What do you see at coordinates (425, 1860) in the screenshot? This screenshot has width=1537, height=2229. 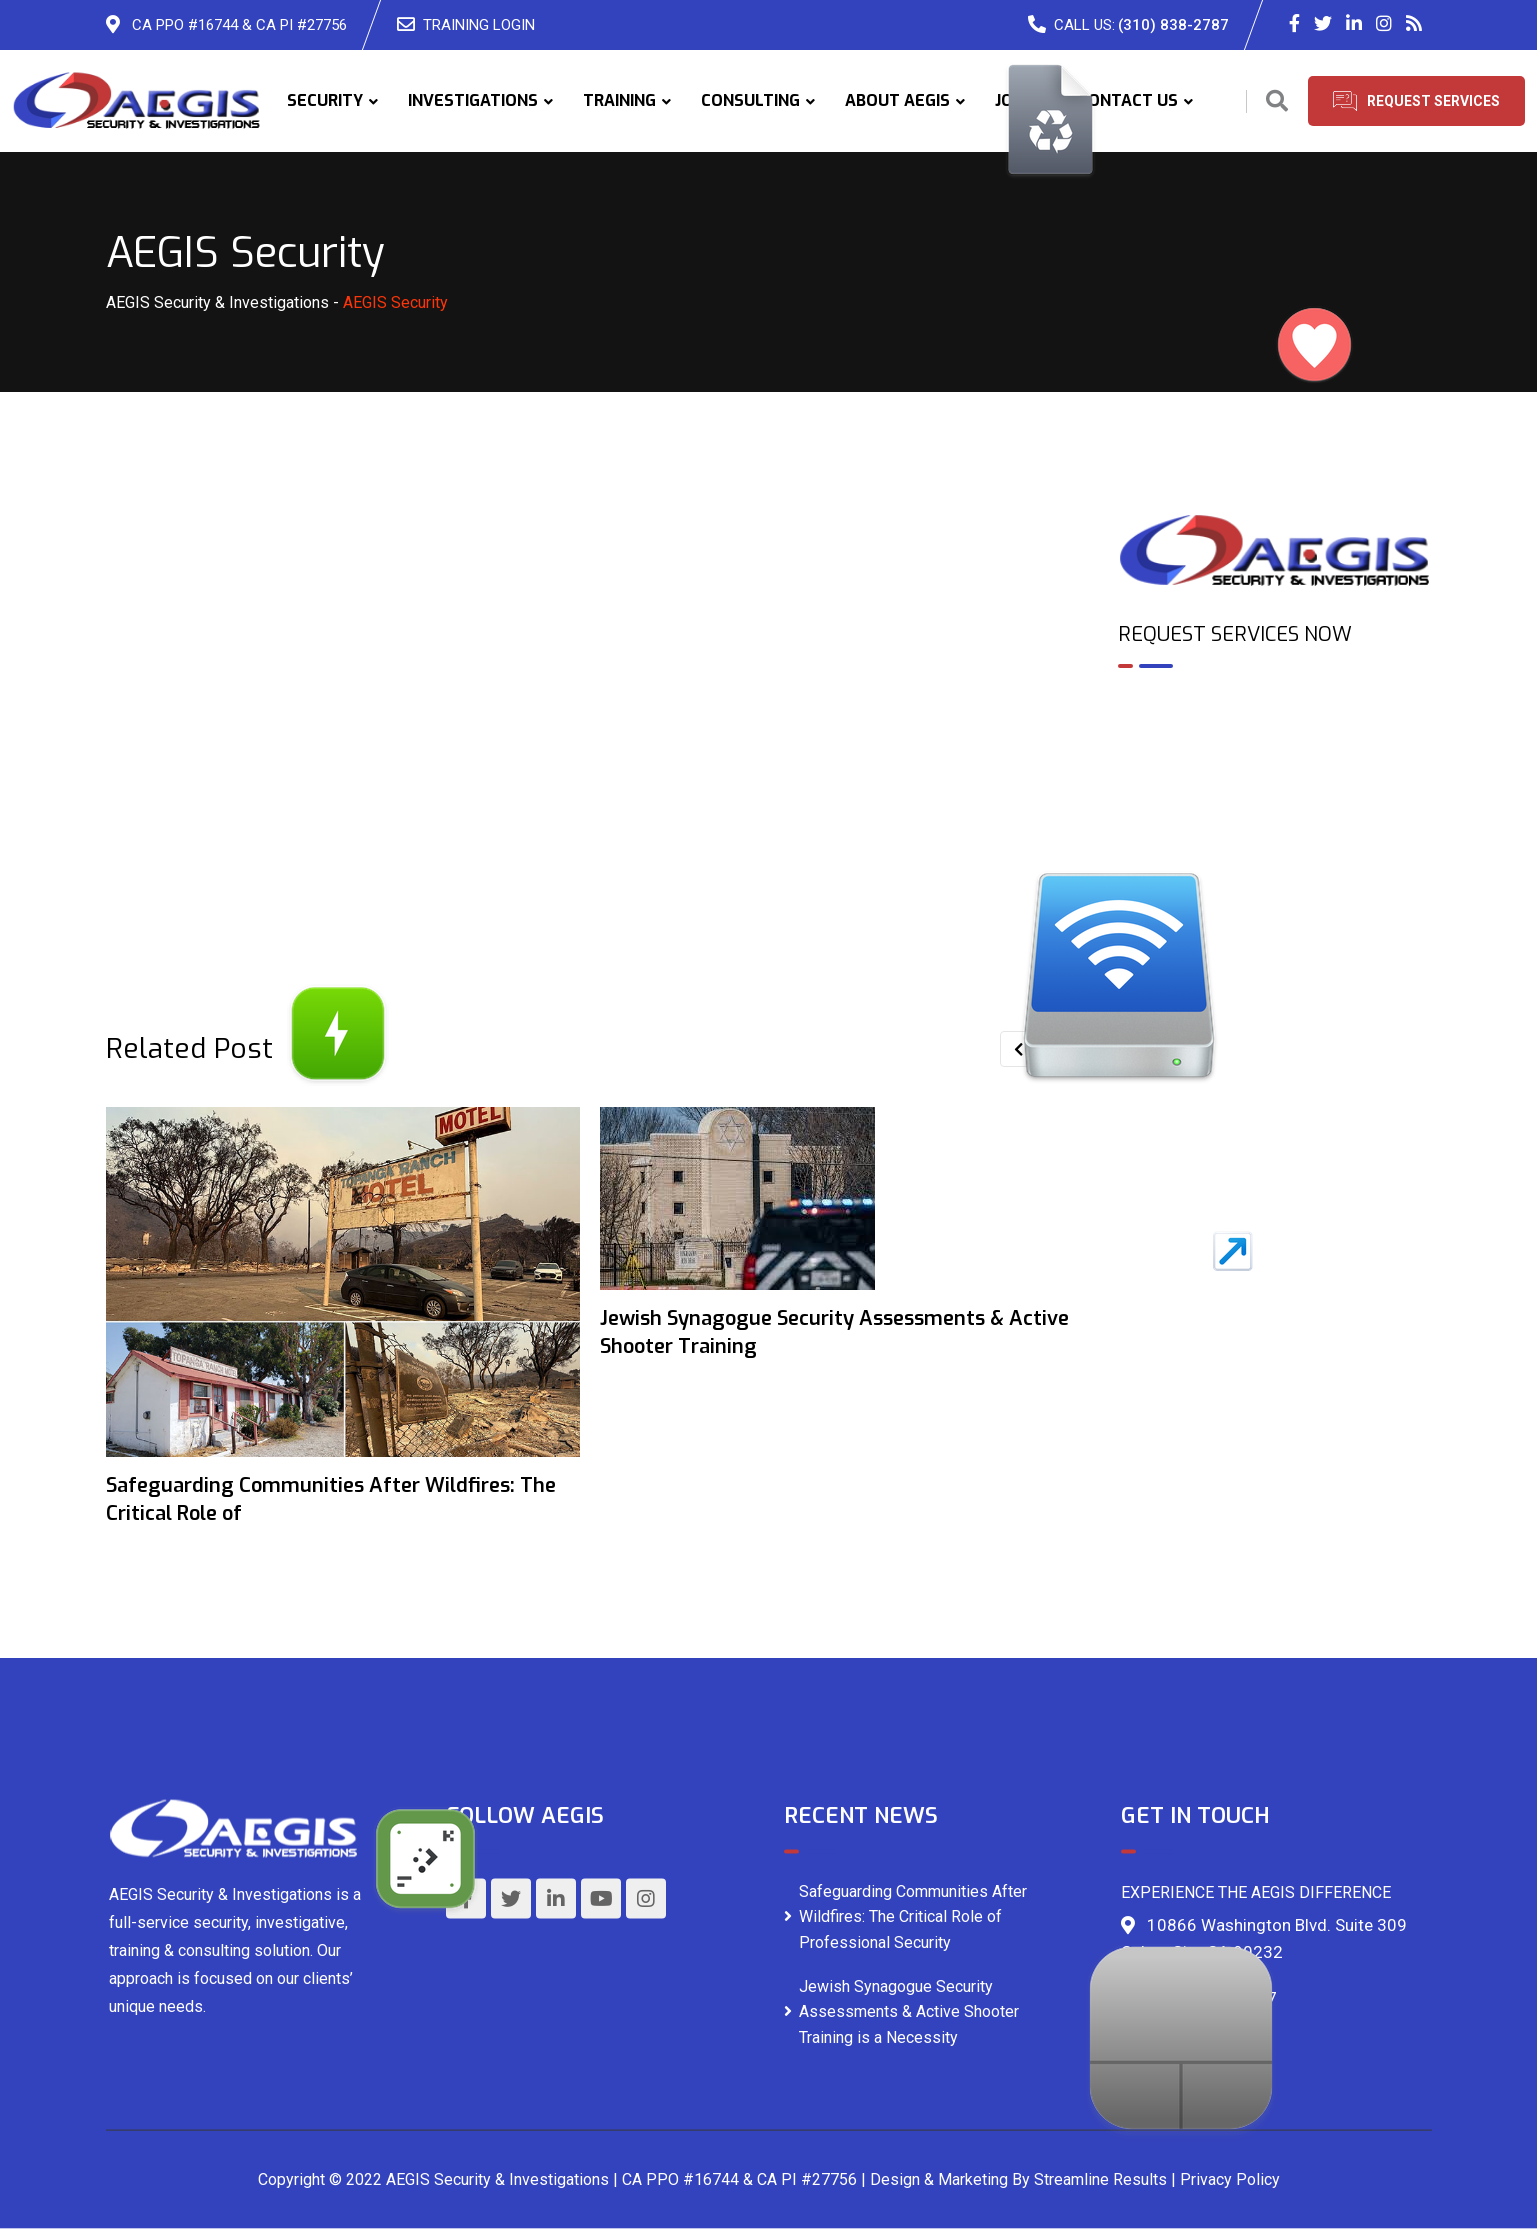 I see `access CPU and processor settings` at bounding box center [425, 1860].